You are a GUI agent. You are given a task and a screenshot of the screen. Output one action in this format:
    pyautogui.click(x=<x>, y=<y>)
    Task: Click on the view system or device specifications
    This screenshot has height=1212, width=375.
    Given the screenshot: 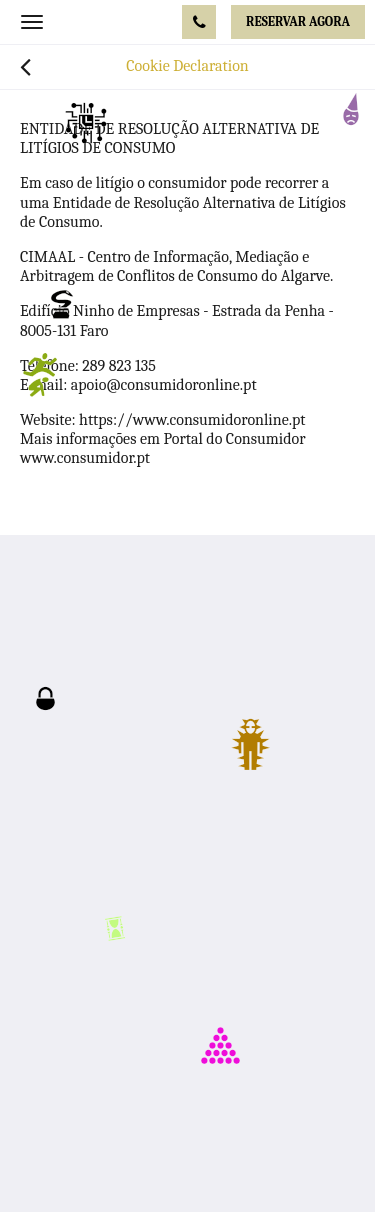 What is the action you would take?
    pyautogui.click(x=86, y=123)
    